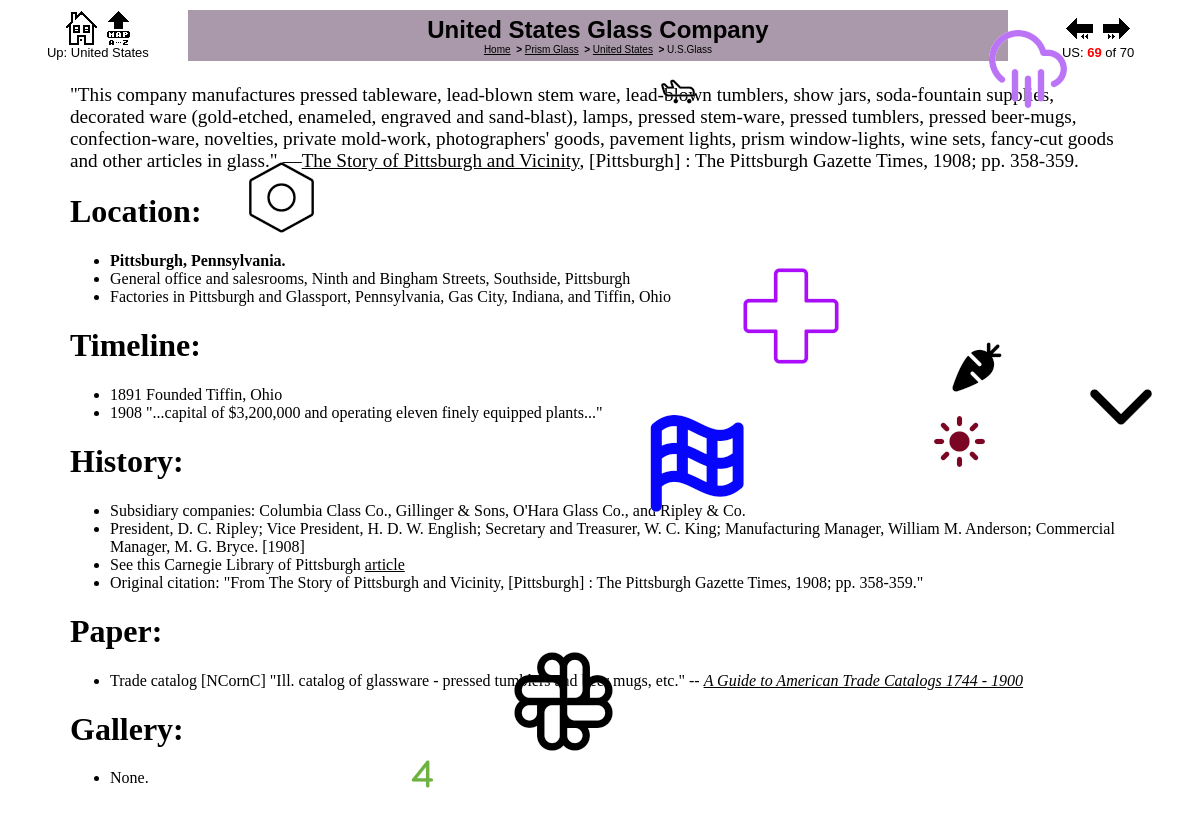  I want to click on indicates step four in a multi-step process, so click(423, 774).